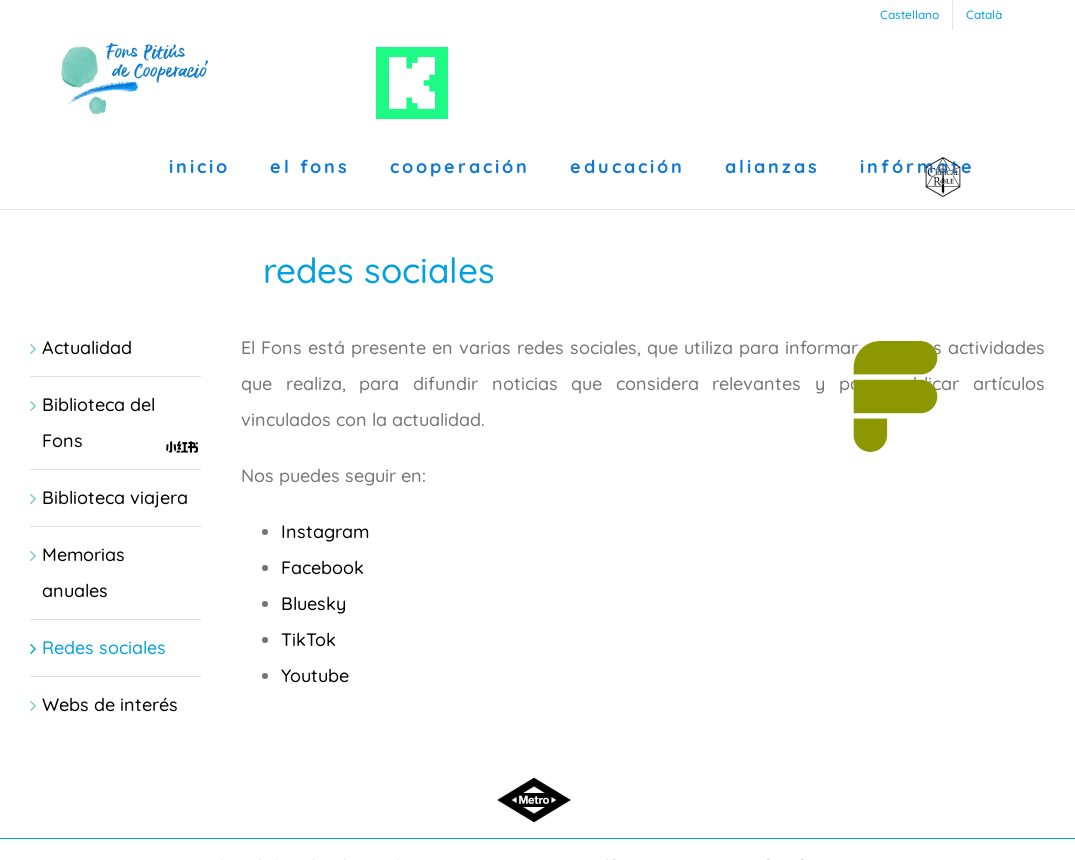 The width and height of the screenshot is (1075, 860). I want to click on open the Kick streaming platform, so click(412, 83).